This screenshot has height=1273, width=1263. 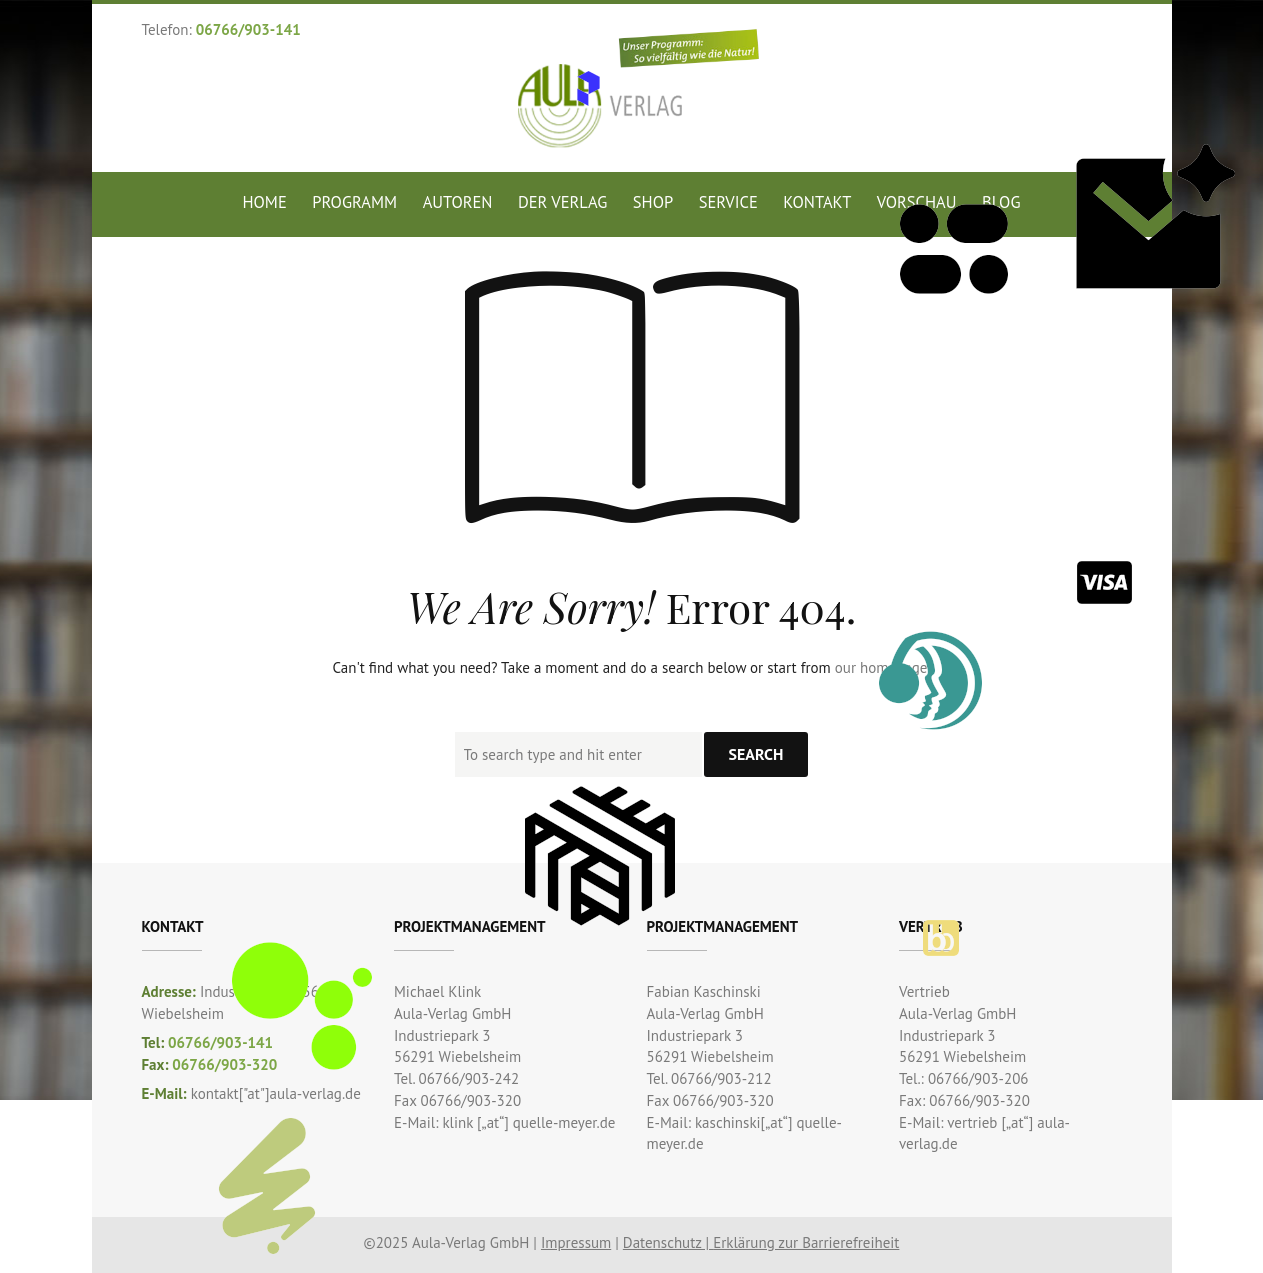 I want to click on linkerd service mesh platform logo, so click(x=600, y=856).